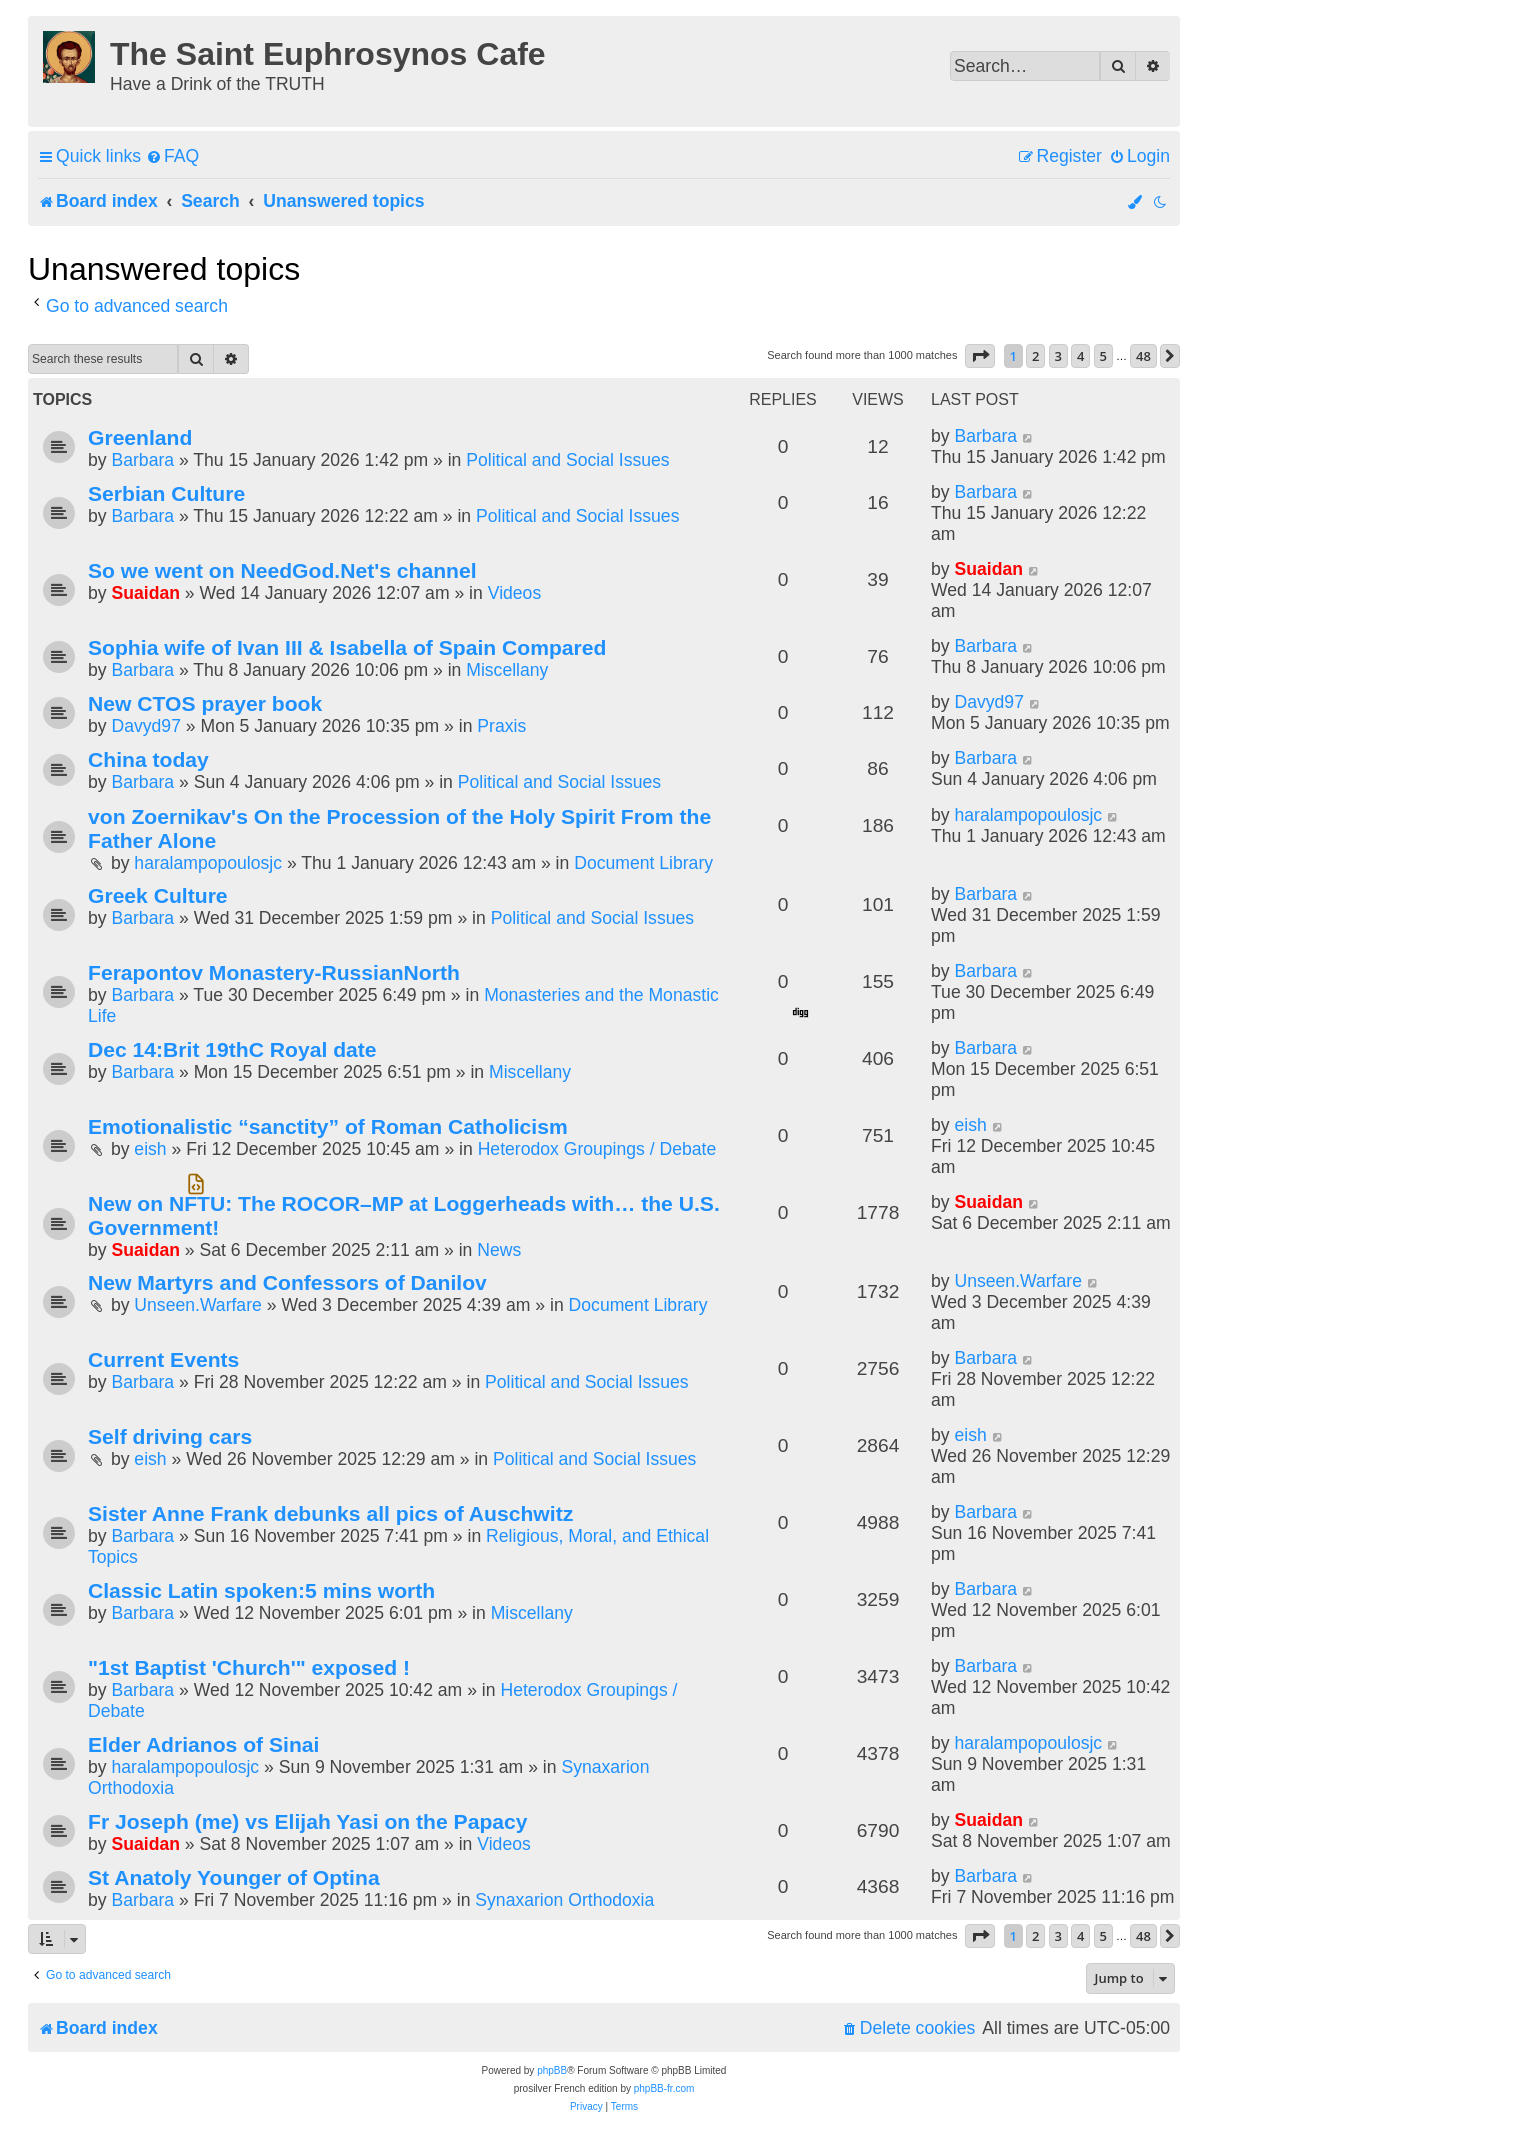 The height and width of the screenshot is (2142, 1521). What do you see at coordinates (196, 1184) in the screenshot?
I see `view source code file` at bounding box center [196, 1184].